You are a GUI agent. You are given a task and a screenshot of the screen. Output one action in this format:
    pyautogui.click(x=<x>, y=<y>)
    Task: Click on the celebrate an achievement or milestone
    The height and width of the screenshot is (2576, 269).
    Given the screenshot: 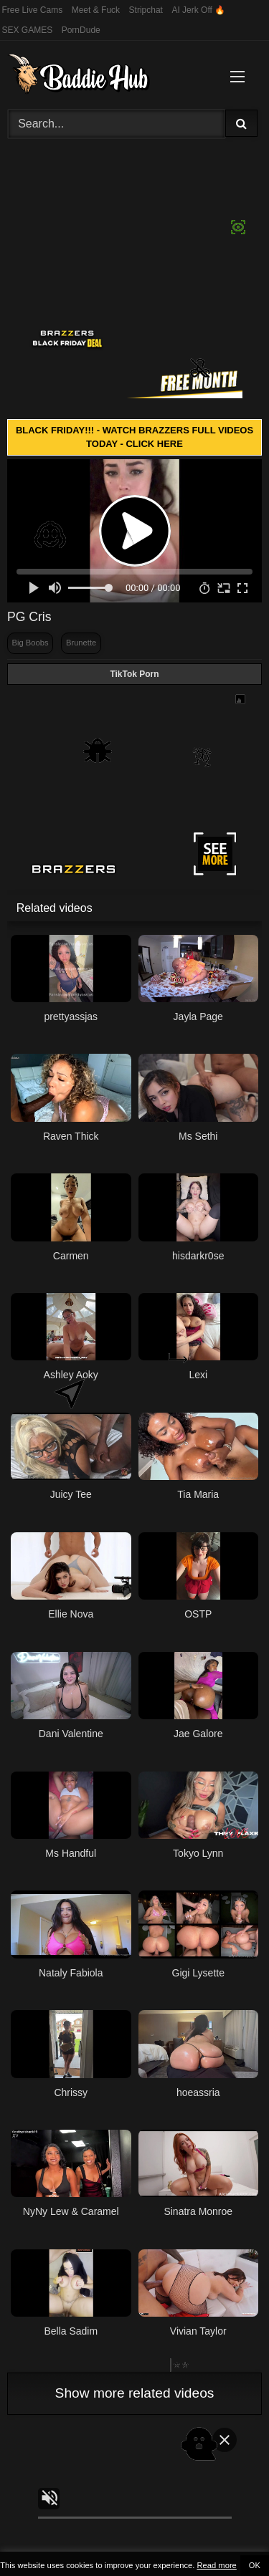 What is the action you would take?
    pyautogui.click(x=202, y=757)
    